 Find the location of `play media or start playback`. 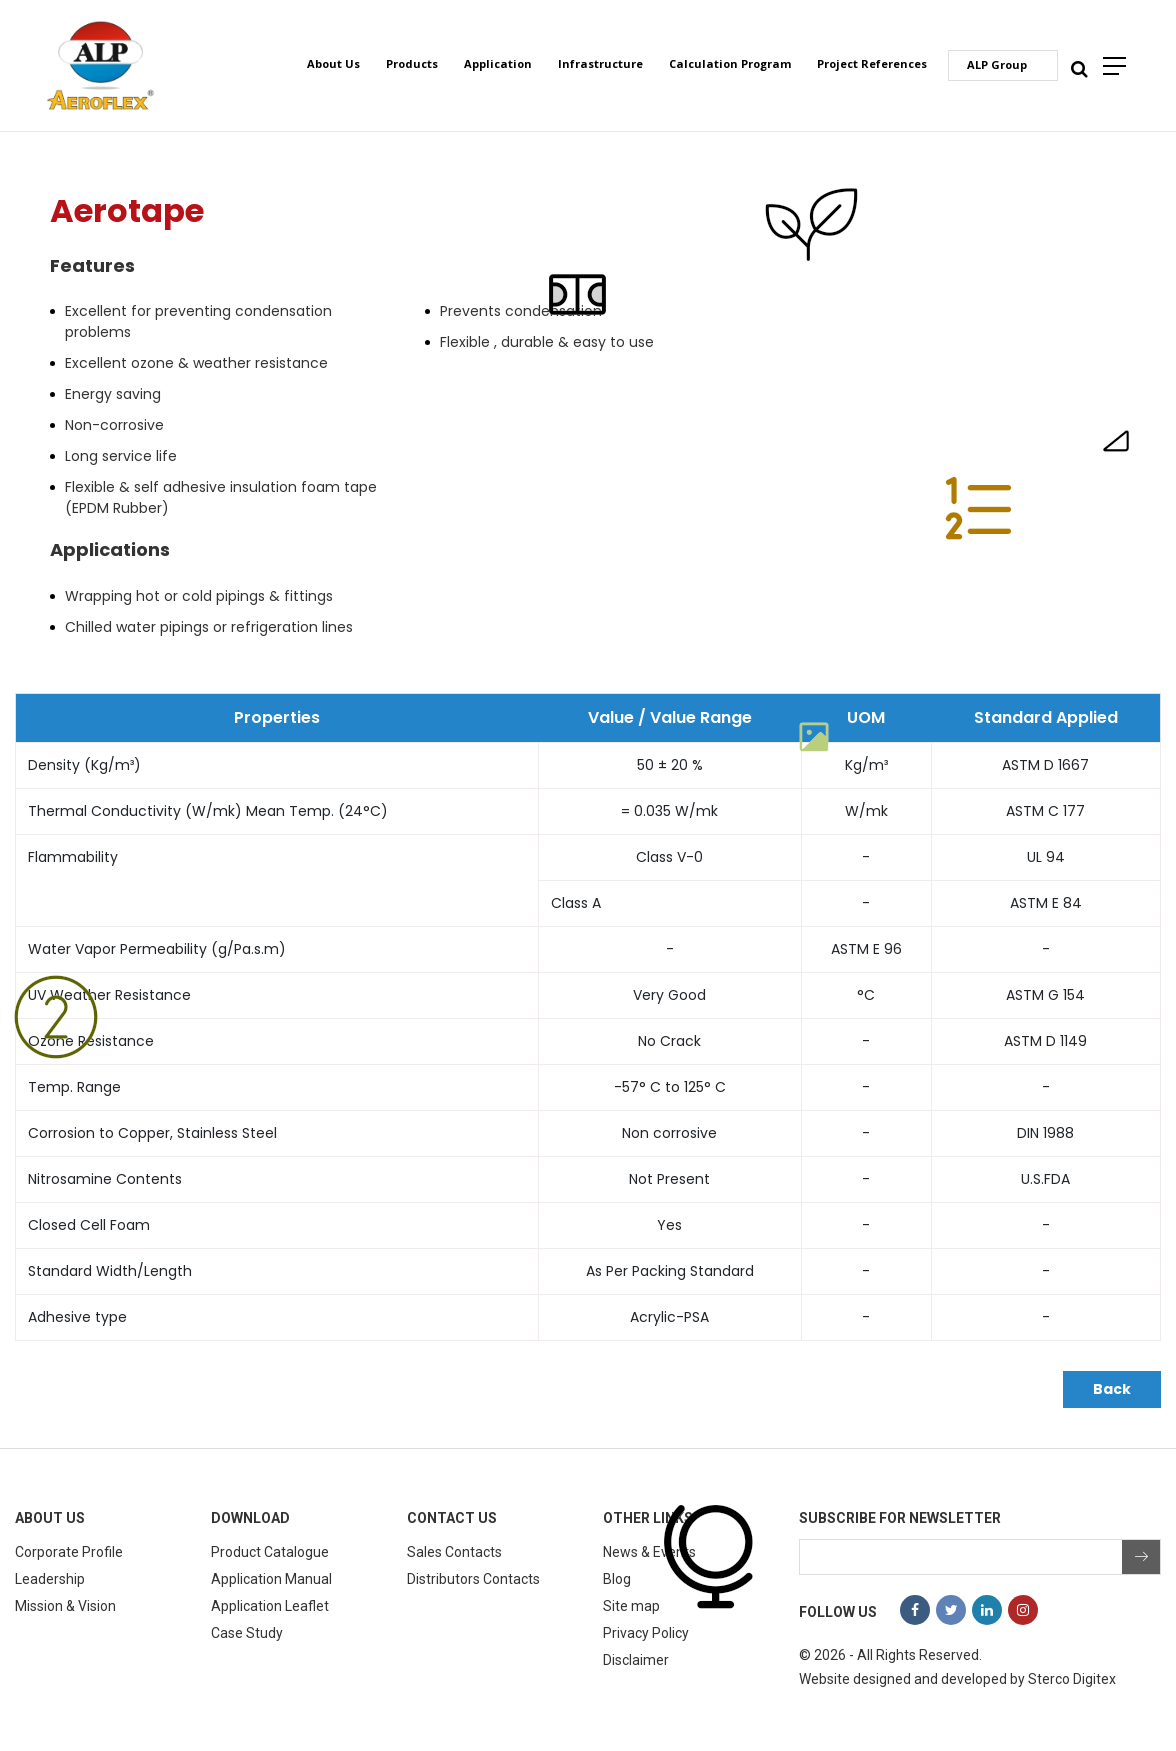

play media or start playback is located at coordinates (1116, 441).